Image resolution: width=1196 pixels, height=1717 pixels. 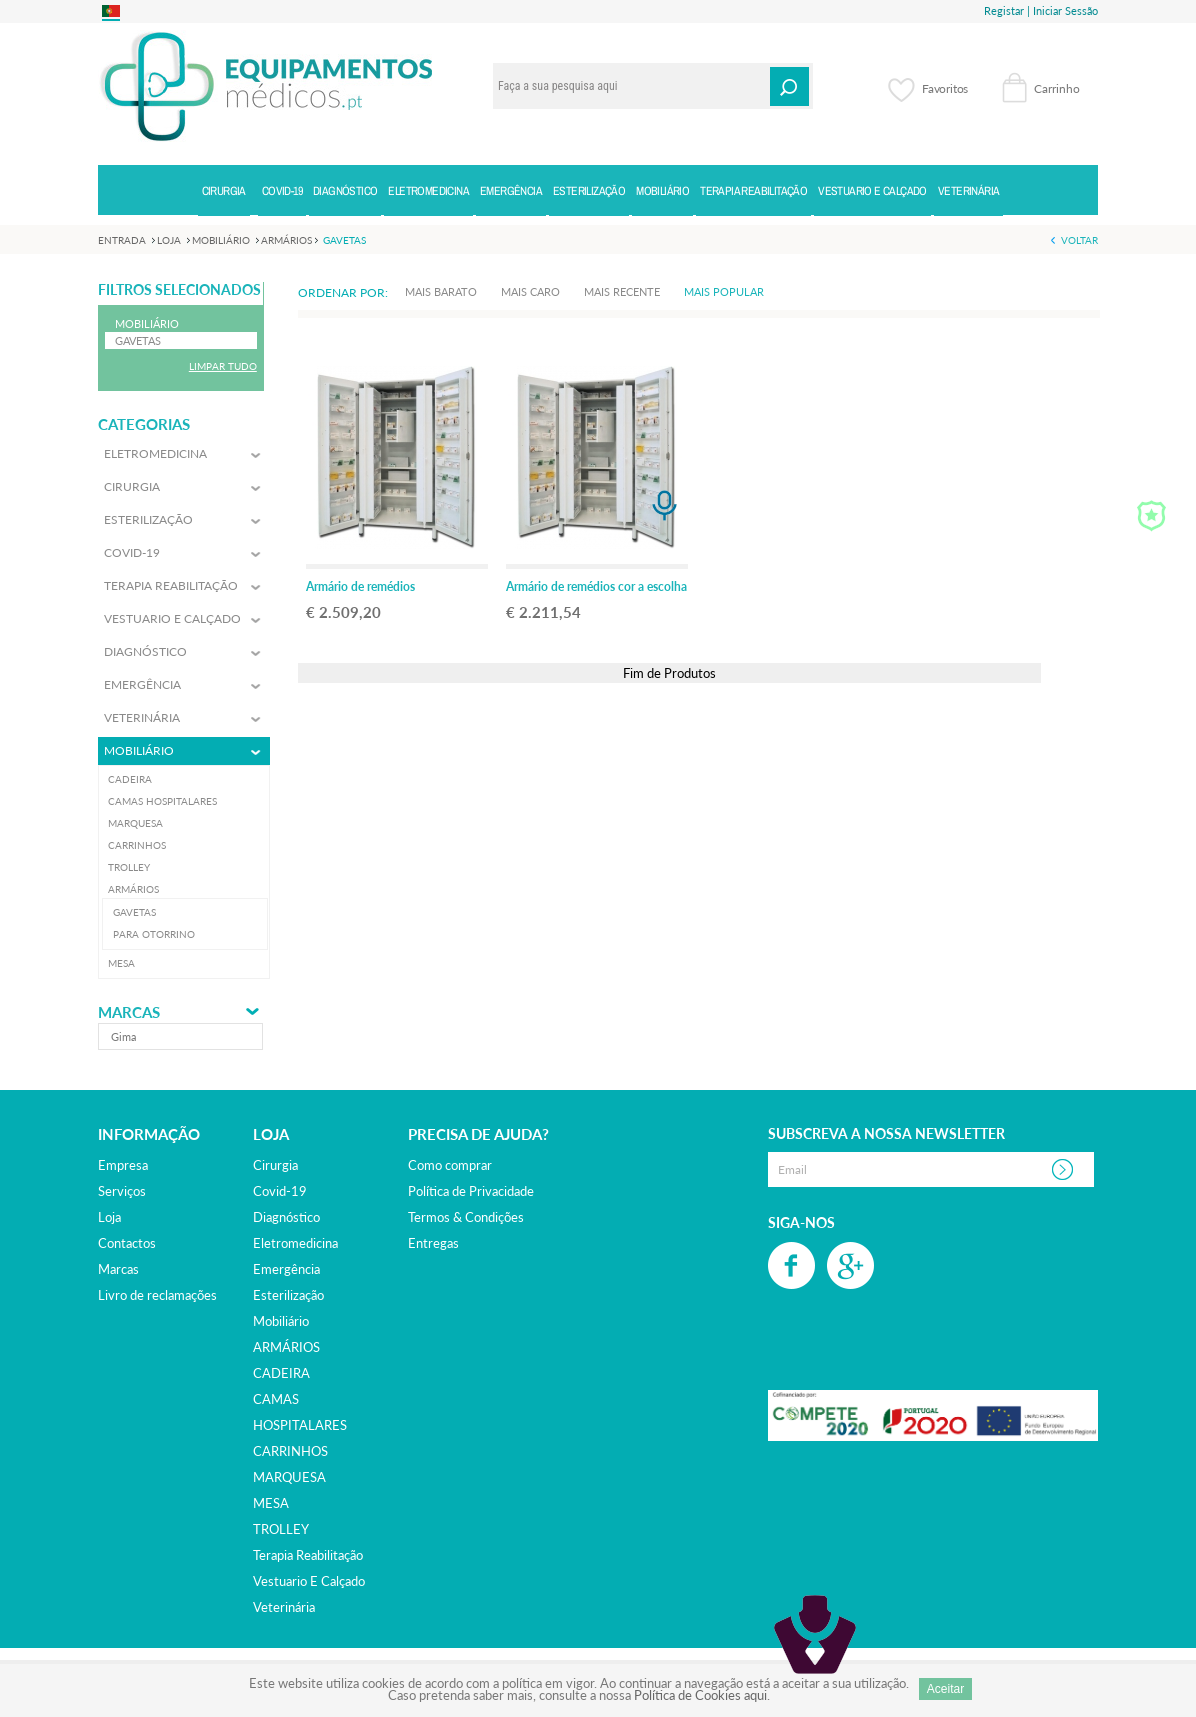 I want to click on browse jewelry or accessories, so click(x=815, y=1637).